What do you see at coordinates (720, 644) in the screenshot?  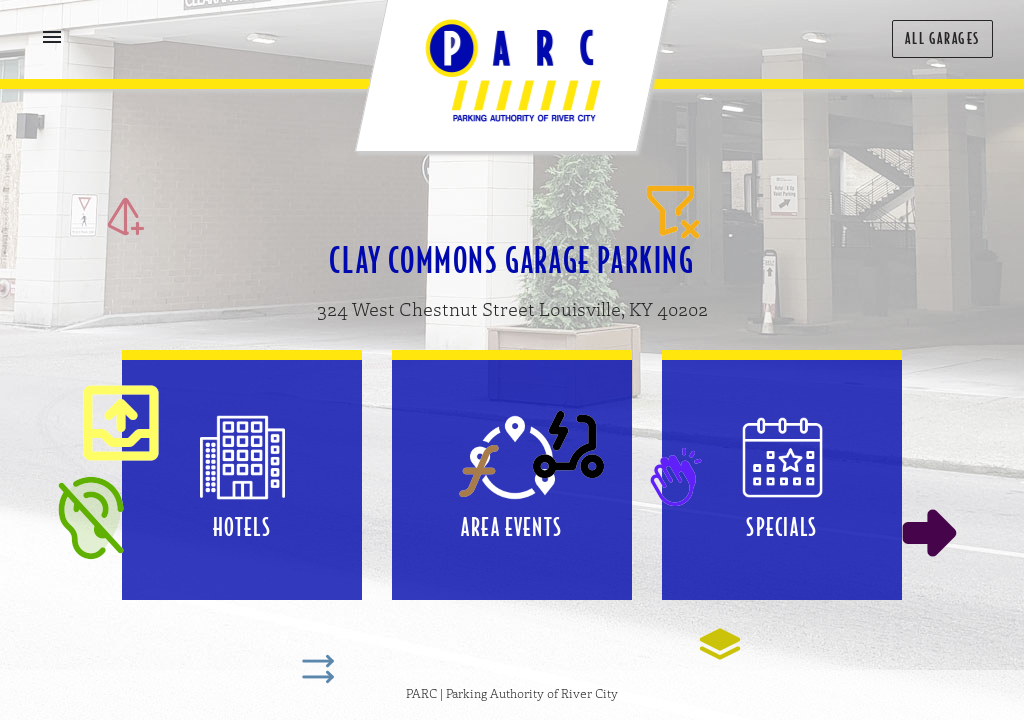 I see `view stacked layers or items` at bounding box center [720, 644].